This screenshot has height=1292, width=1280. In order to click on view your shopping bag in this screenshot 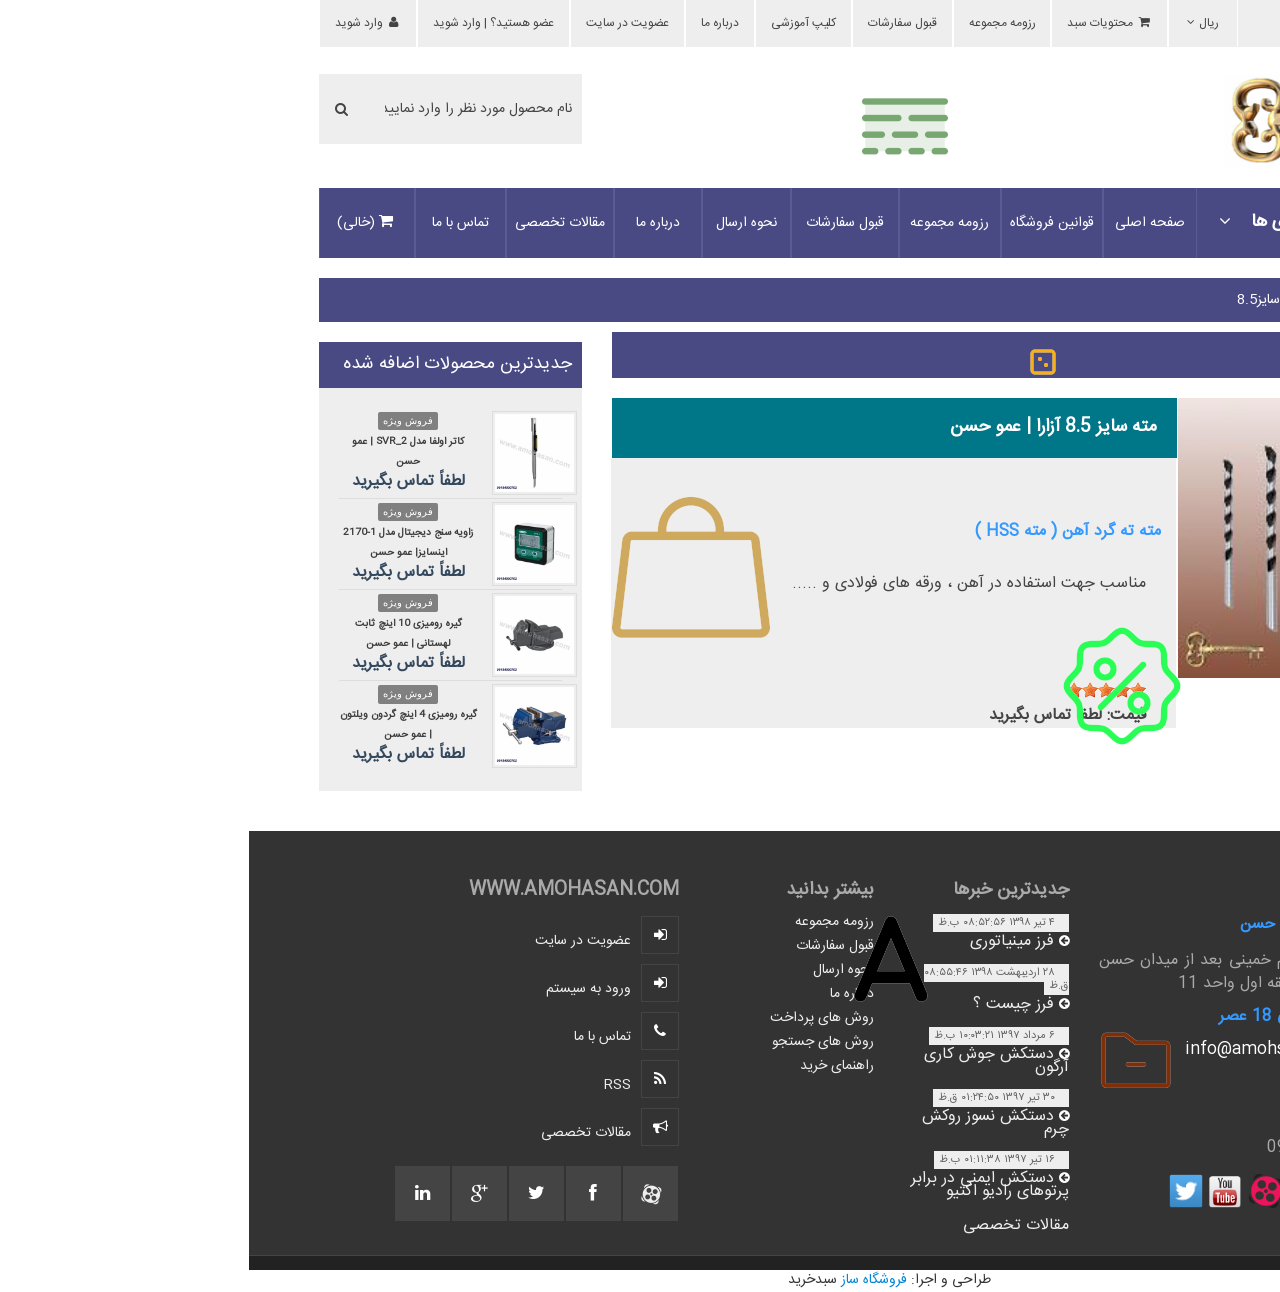, I will do `click(691, 576)`.